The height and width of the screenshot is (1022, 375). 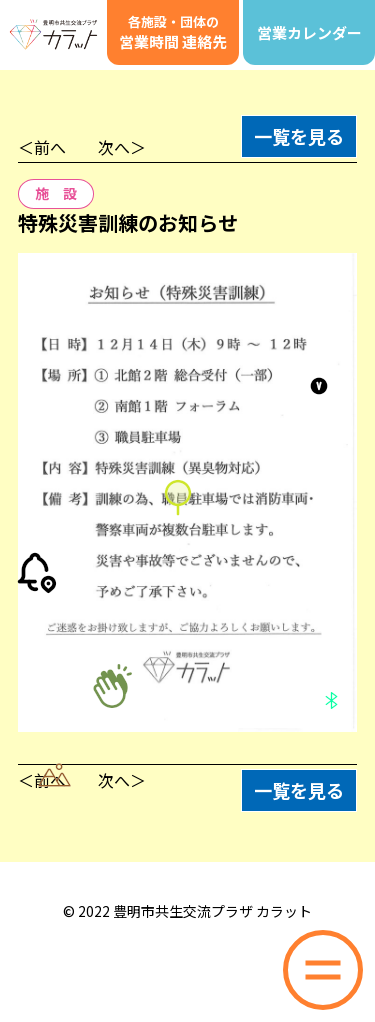 What do you see at coordinates (54, 776) in the screenshot?
I see `view landscape or nature photos` at bounding box center [54, 776].